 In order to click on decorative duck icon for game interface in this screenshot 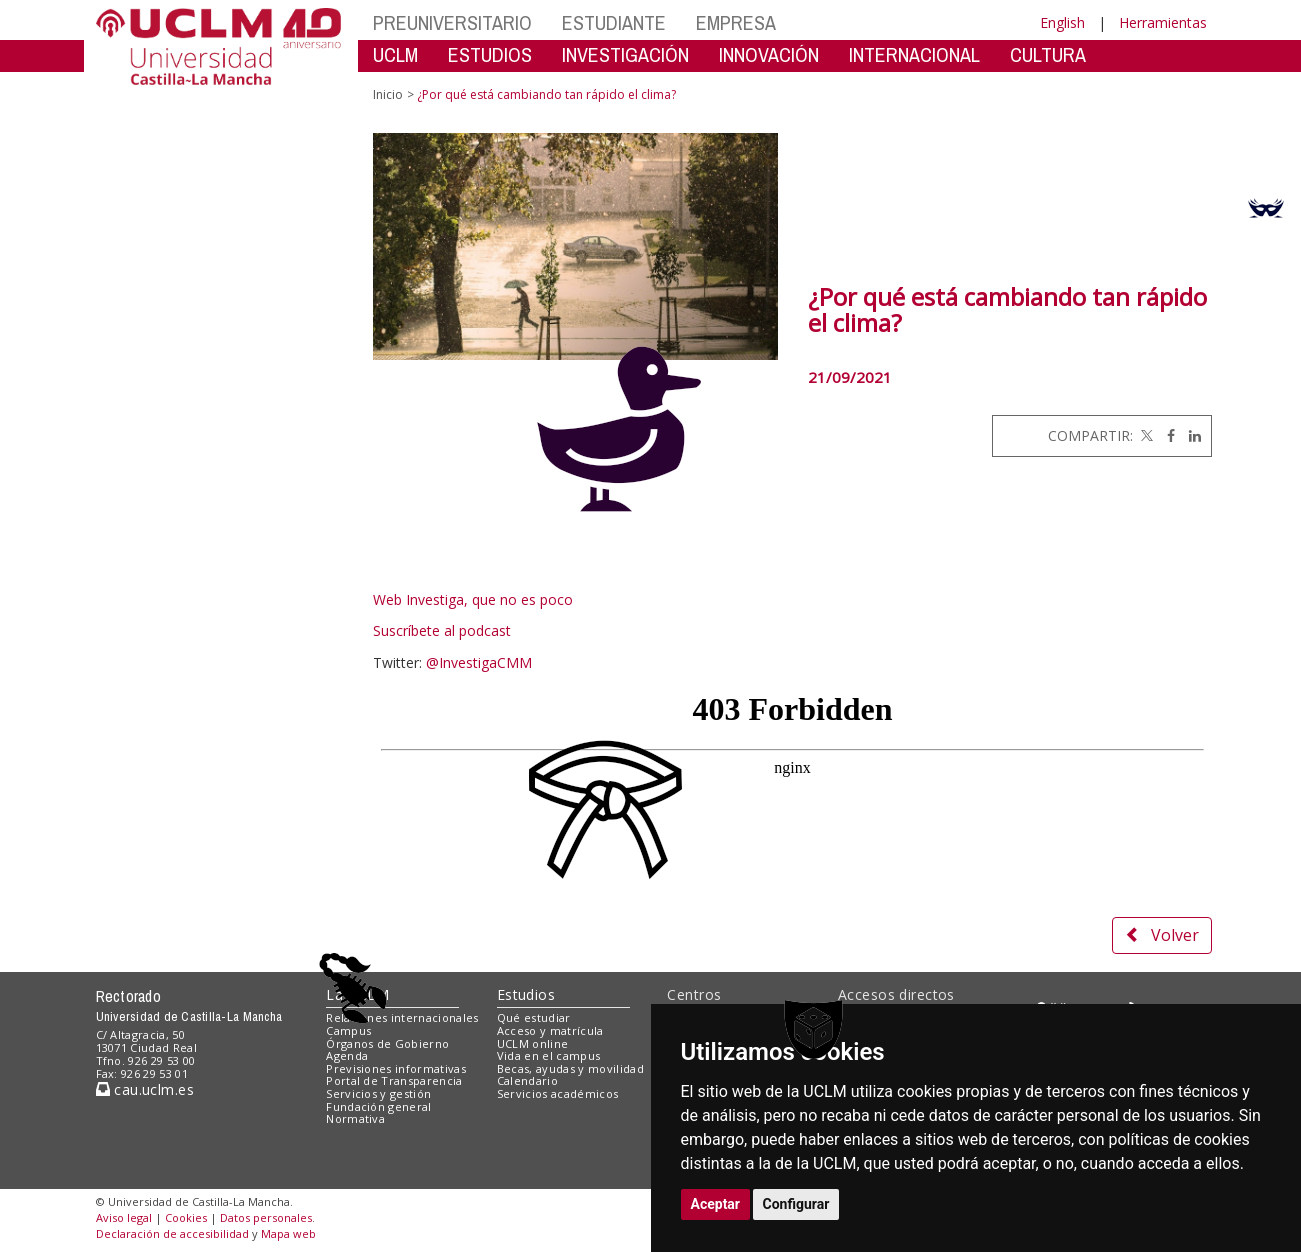, I will do `click(619, 429)`.